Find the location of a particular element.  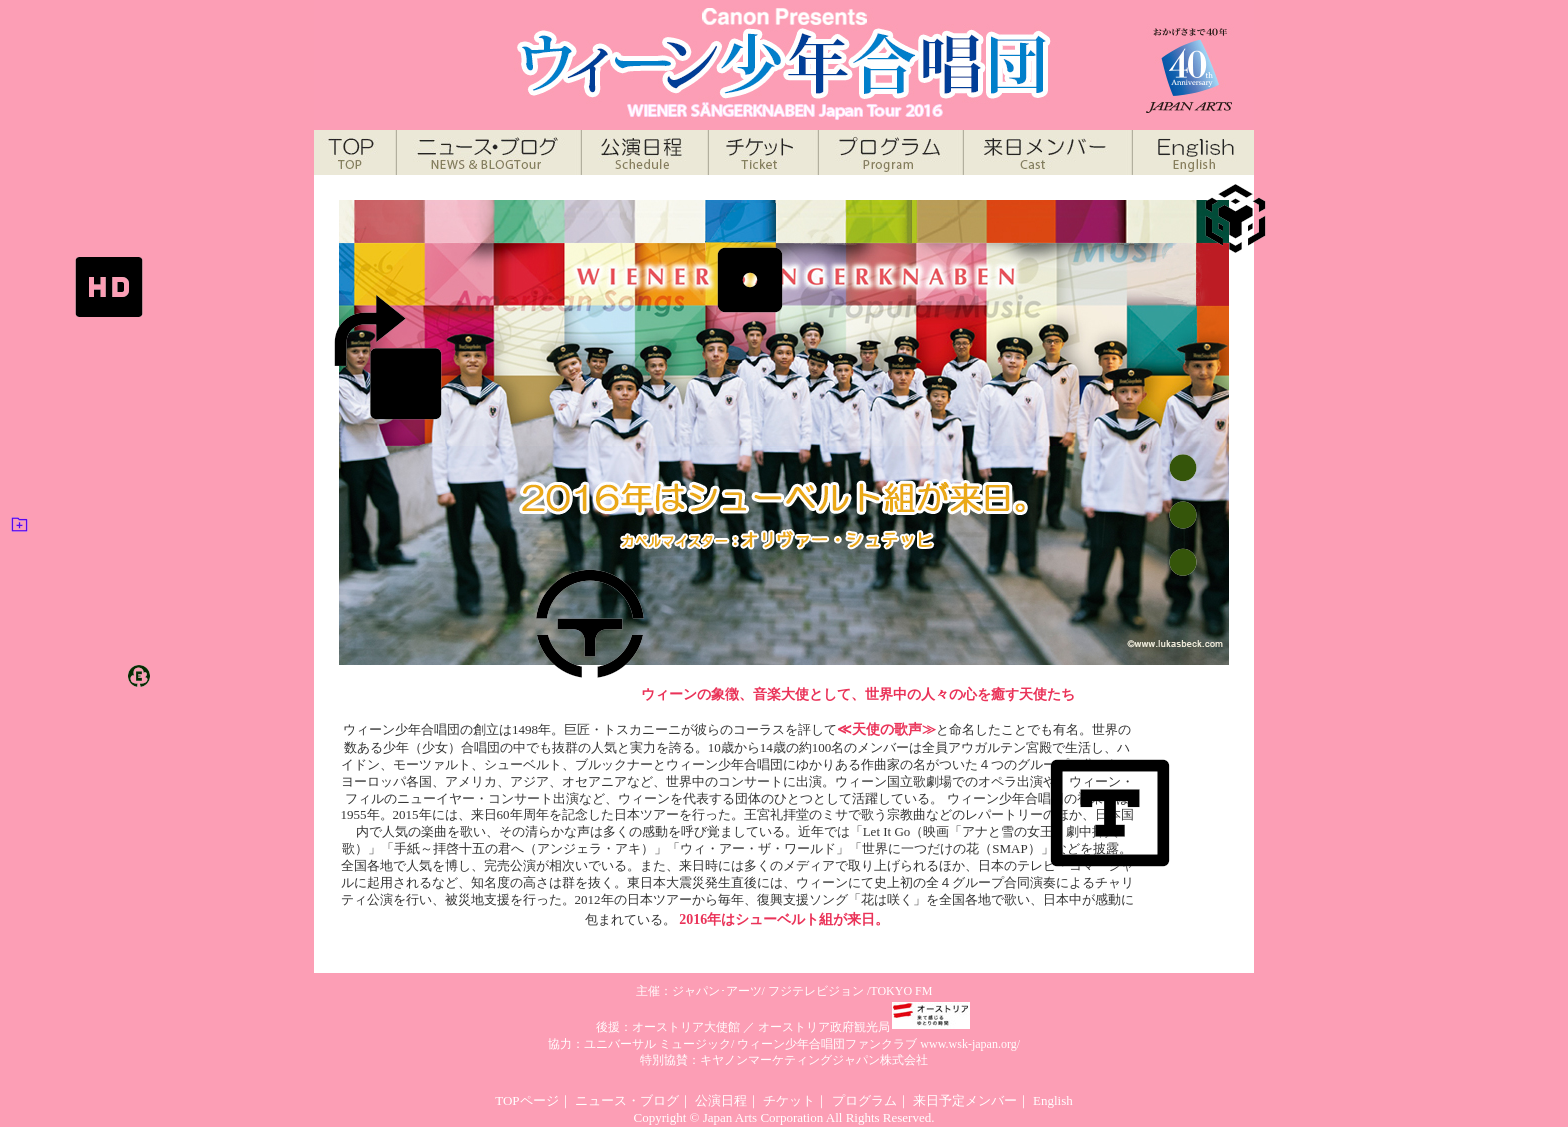

open more options menu is located at coordinates (1183, 515).